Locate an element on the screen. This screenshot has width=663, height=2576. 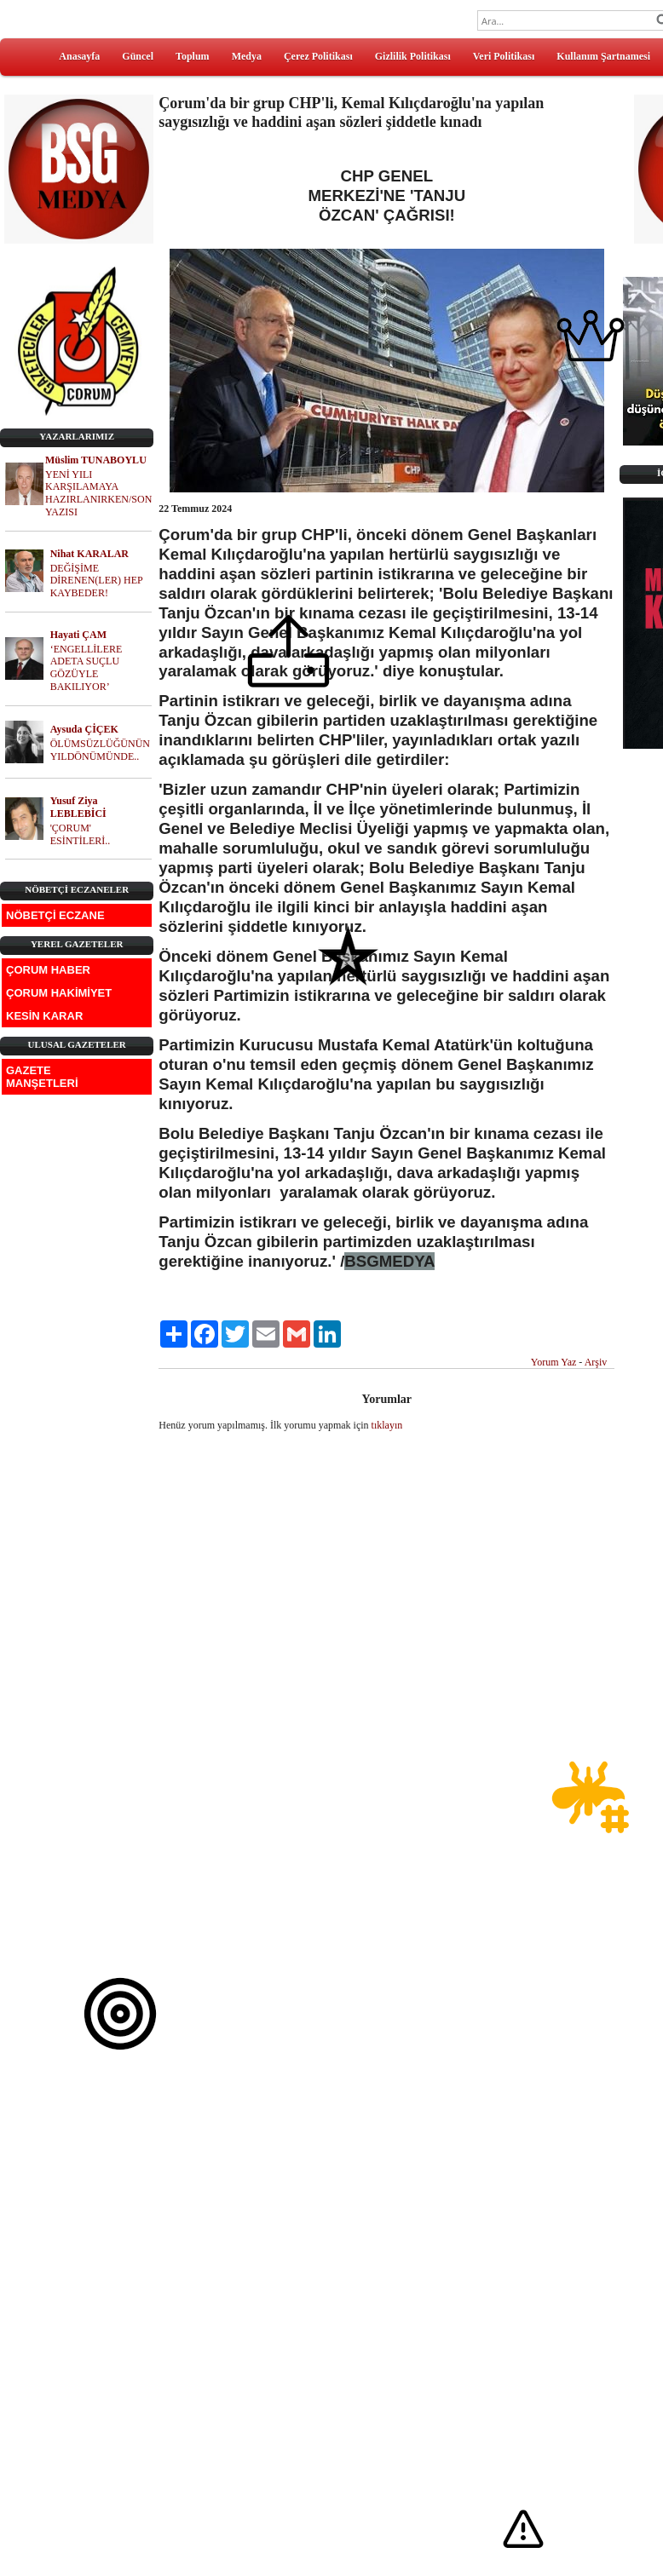
rate or review an item is located at coordinates (348, 955).